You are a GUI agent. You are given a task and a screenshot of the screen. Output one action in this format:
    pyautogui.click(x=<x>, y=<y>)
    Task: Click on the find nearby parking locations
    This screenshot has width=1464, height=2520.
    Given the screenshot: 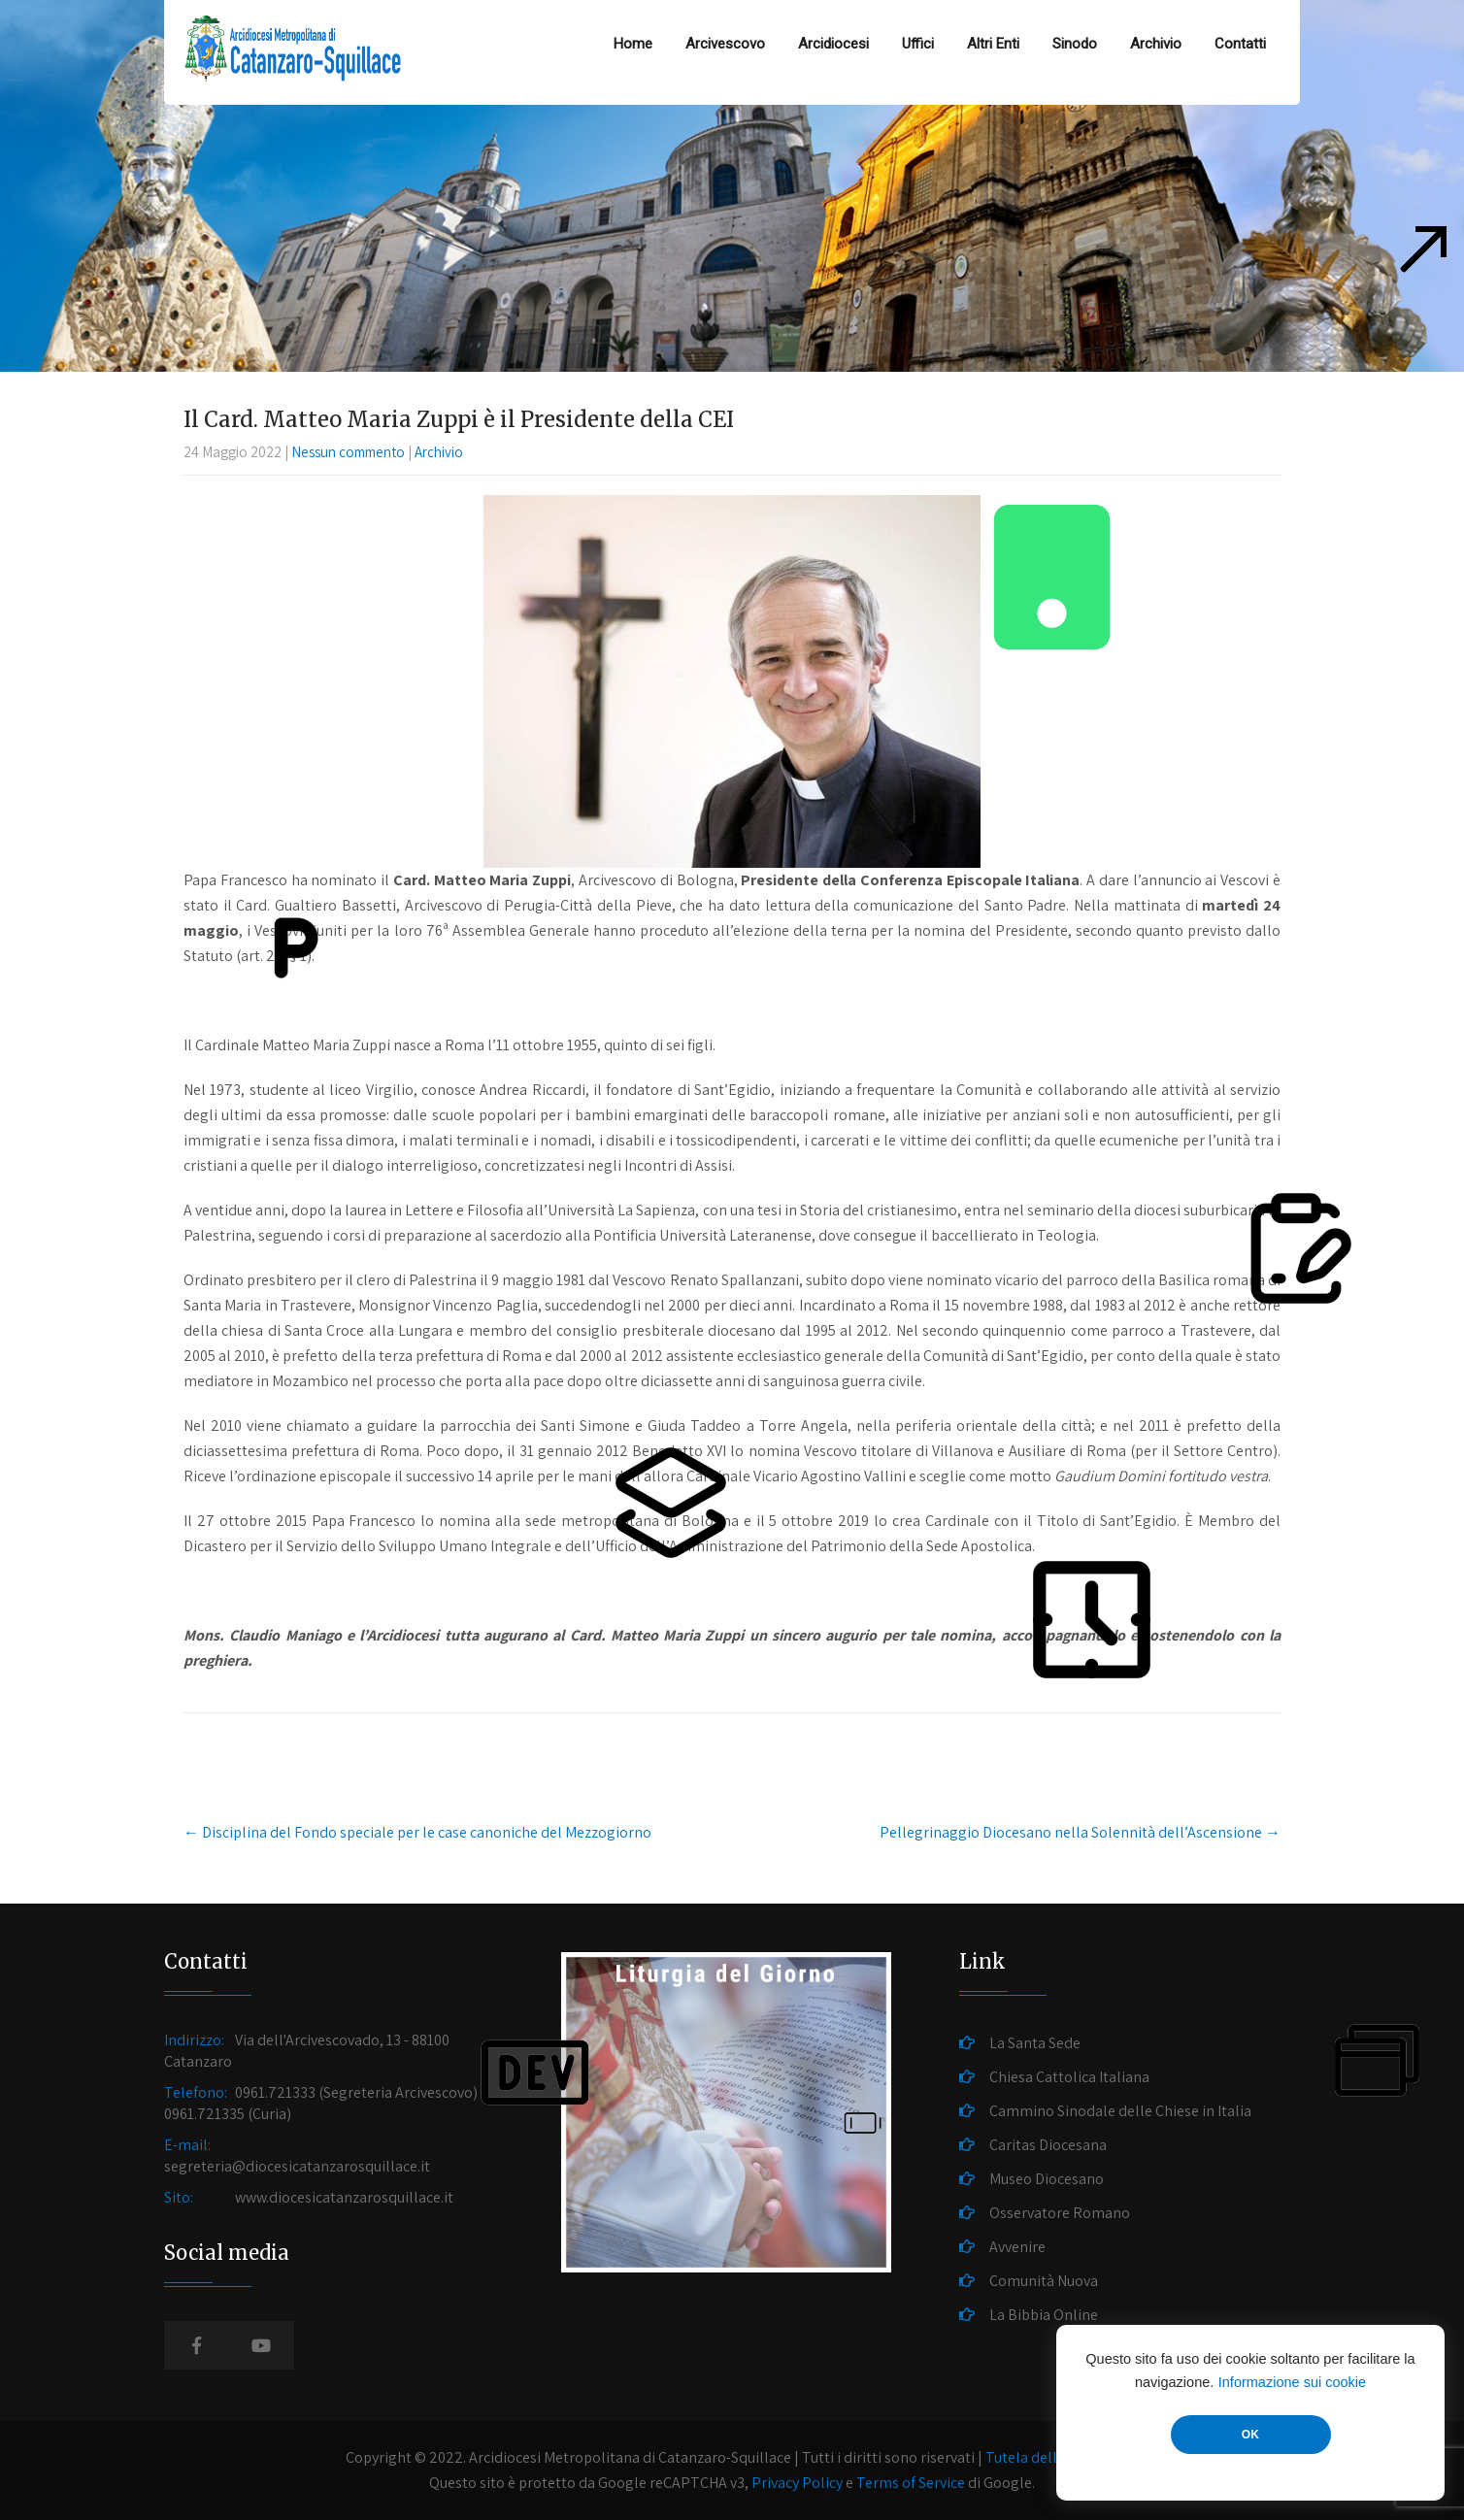 What is the action you would take?
    pyautogui.click(x=294, y=947)
    